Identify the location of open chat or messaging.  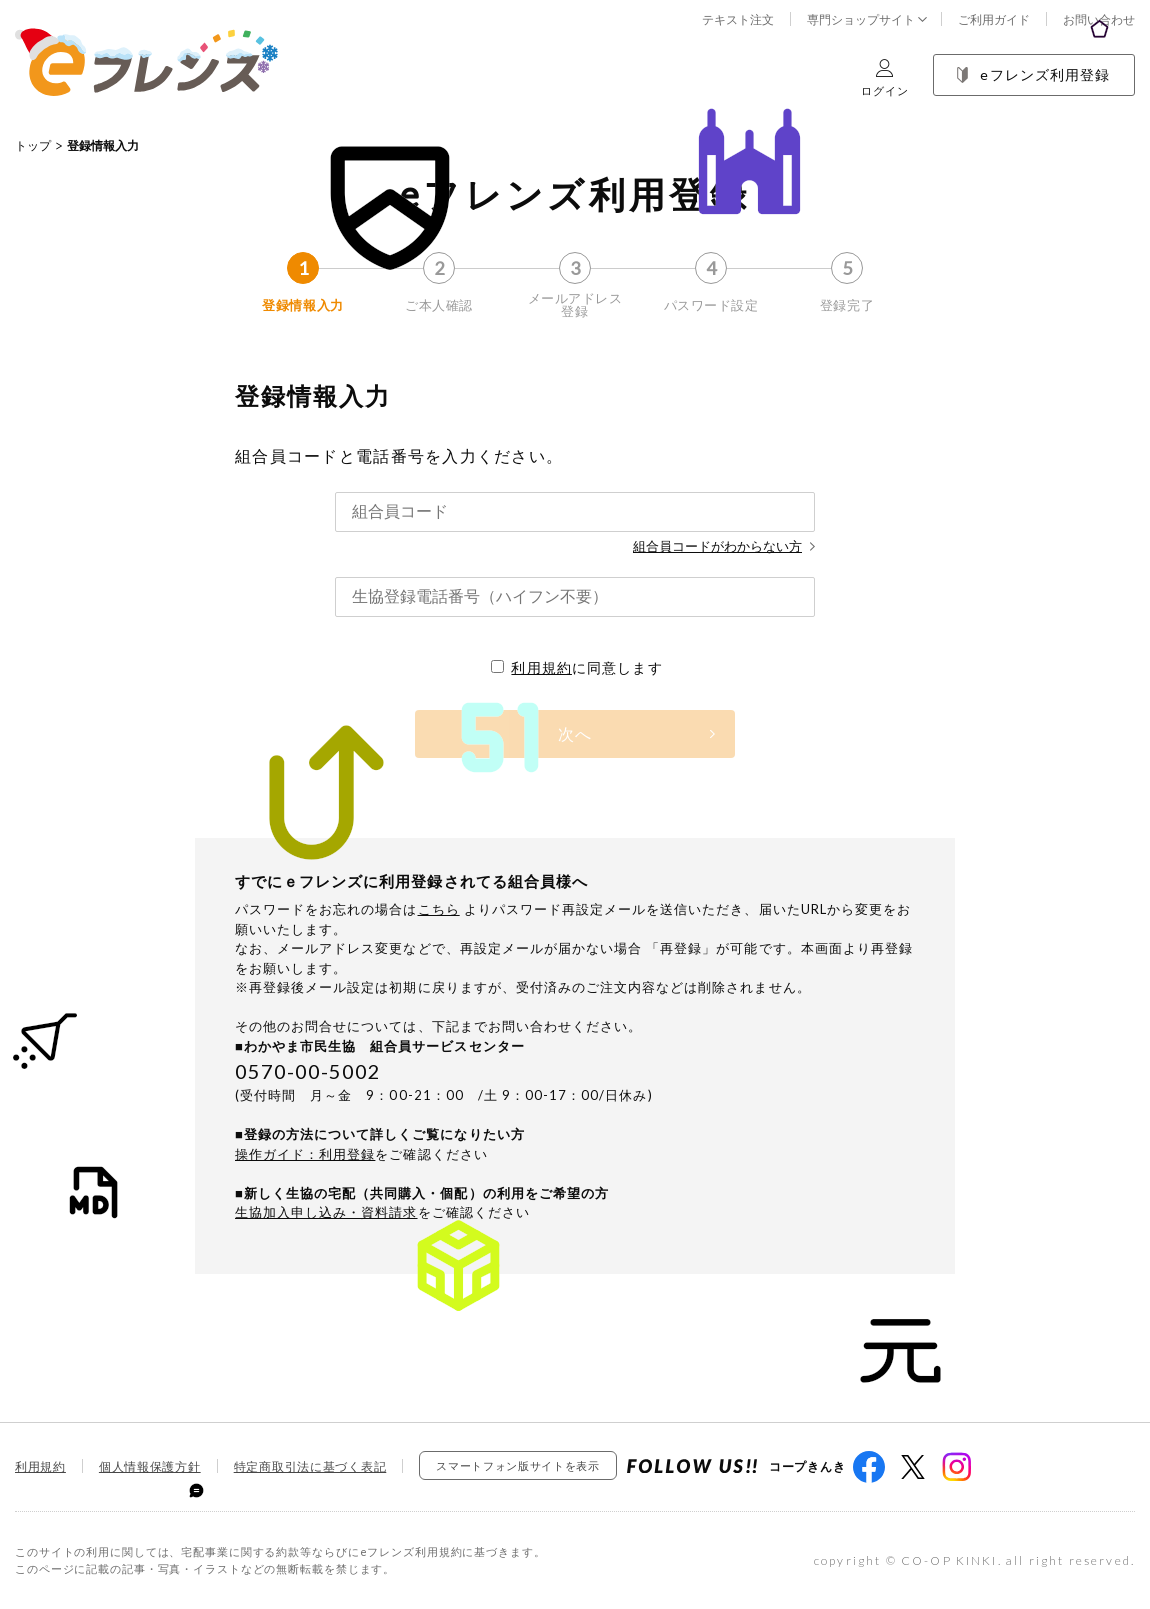
(196, 1490).